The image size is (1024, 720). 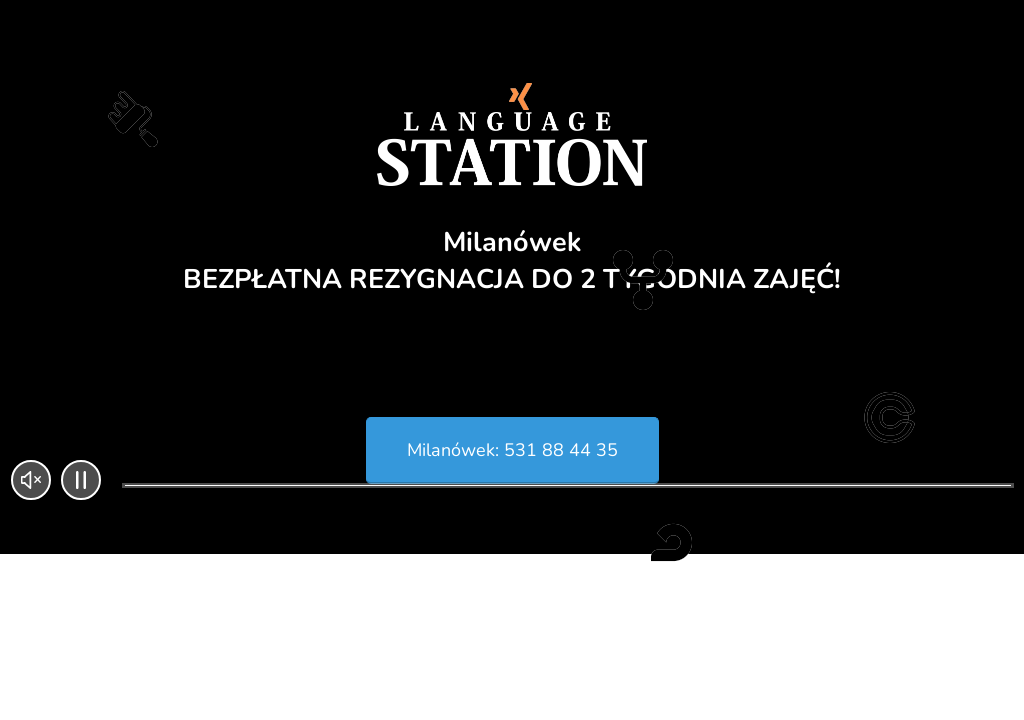 What do you see at coordinates (133, 119) in the screenshot?
I see `renovate dependency automation service` at bounding box center [133, 119].